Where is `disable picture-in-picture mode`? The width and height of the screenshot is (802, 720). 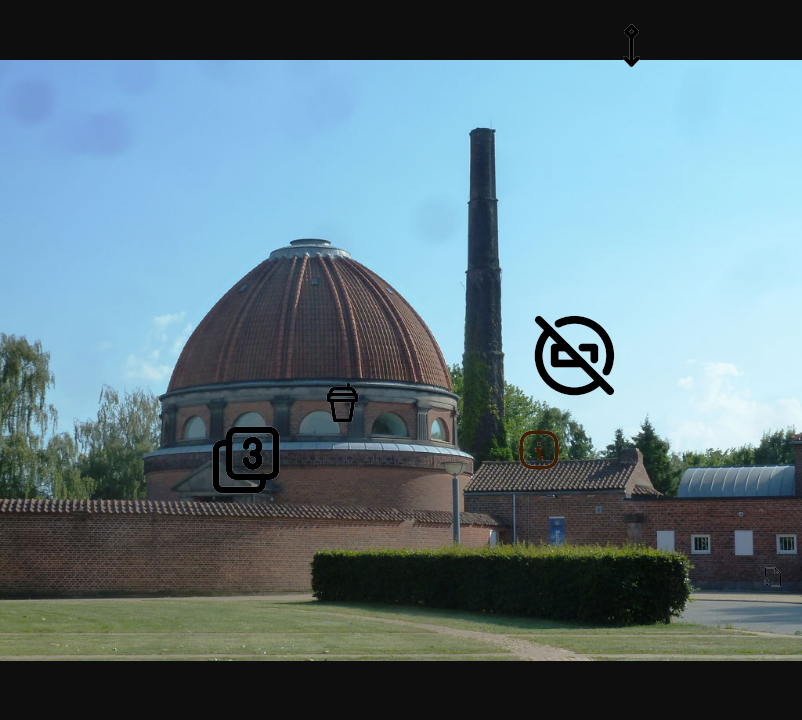
disable picture-in-picture mode is located at coordinates (574, 355).